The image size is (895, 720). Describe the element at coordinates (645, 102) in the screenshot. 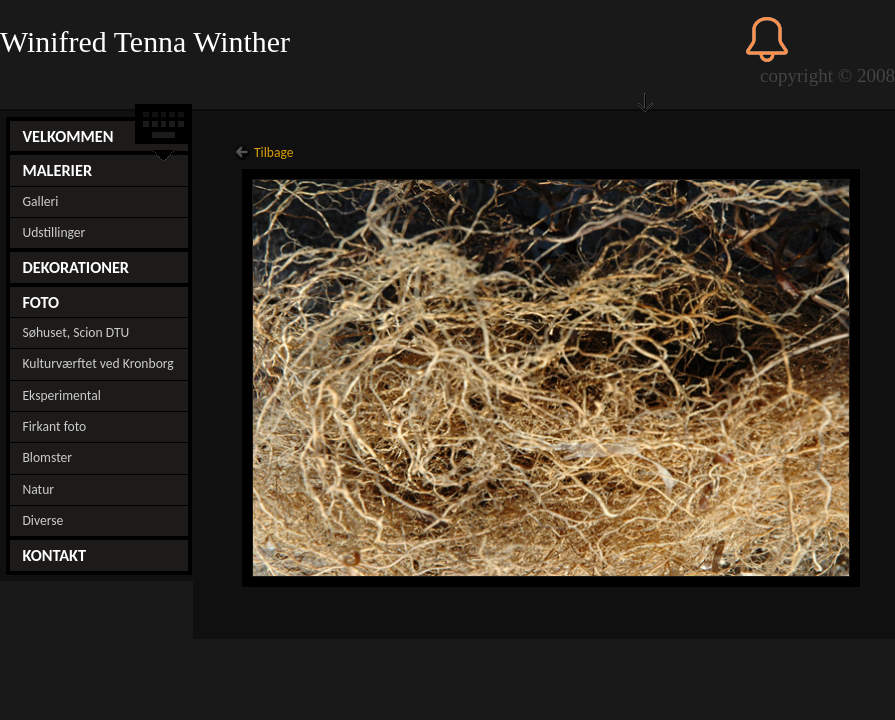

I see `scroll down or view more content` at that location.